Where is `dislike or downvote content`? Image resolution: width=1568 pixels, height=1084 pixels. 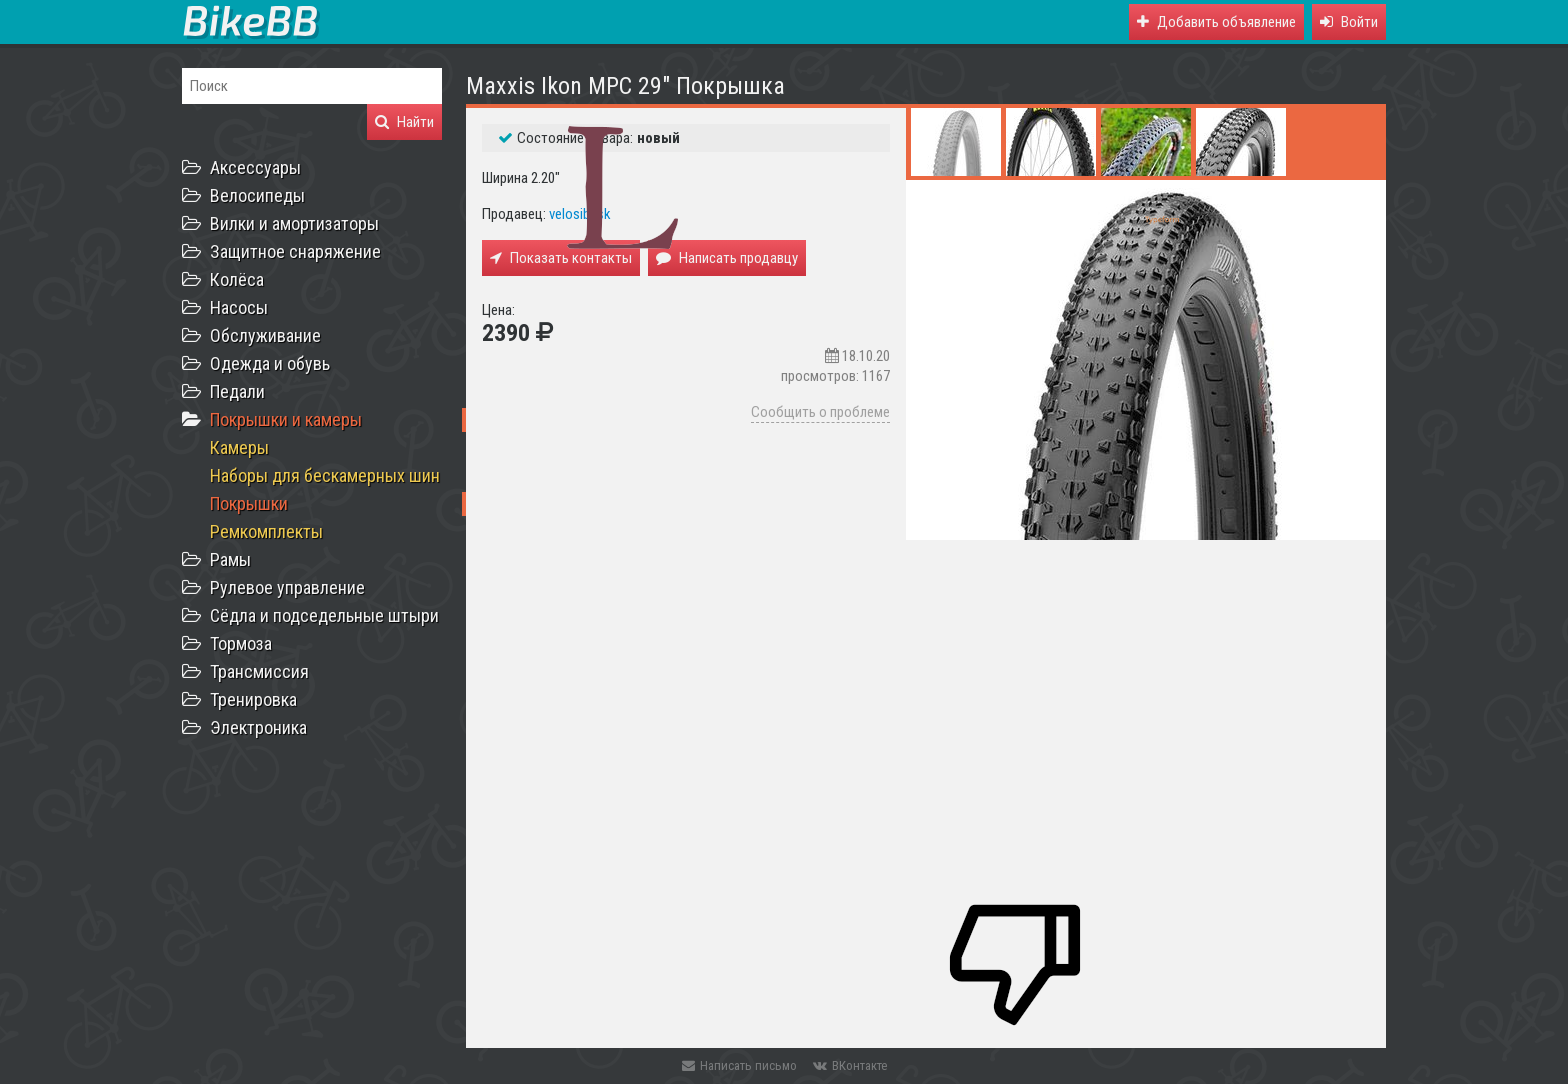 dislike or downvote content is located at coordinates (1015, 958).